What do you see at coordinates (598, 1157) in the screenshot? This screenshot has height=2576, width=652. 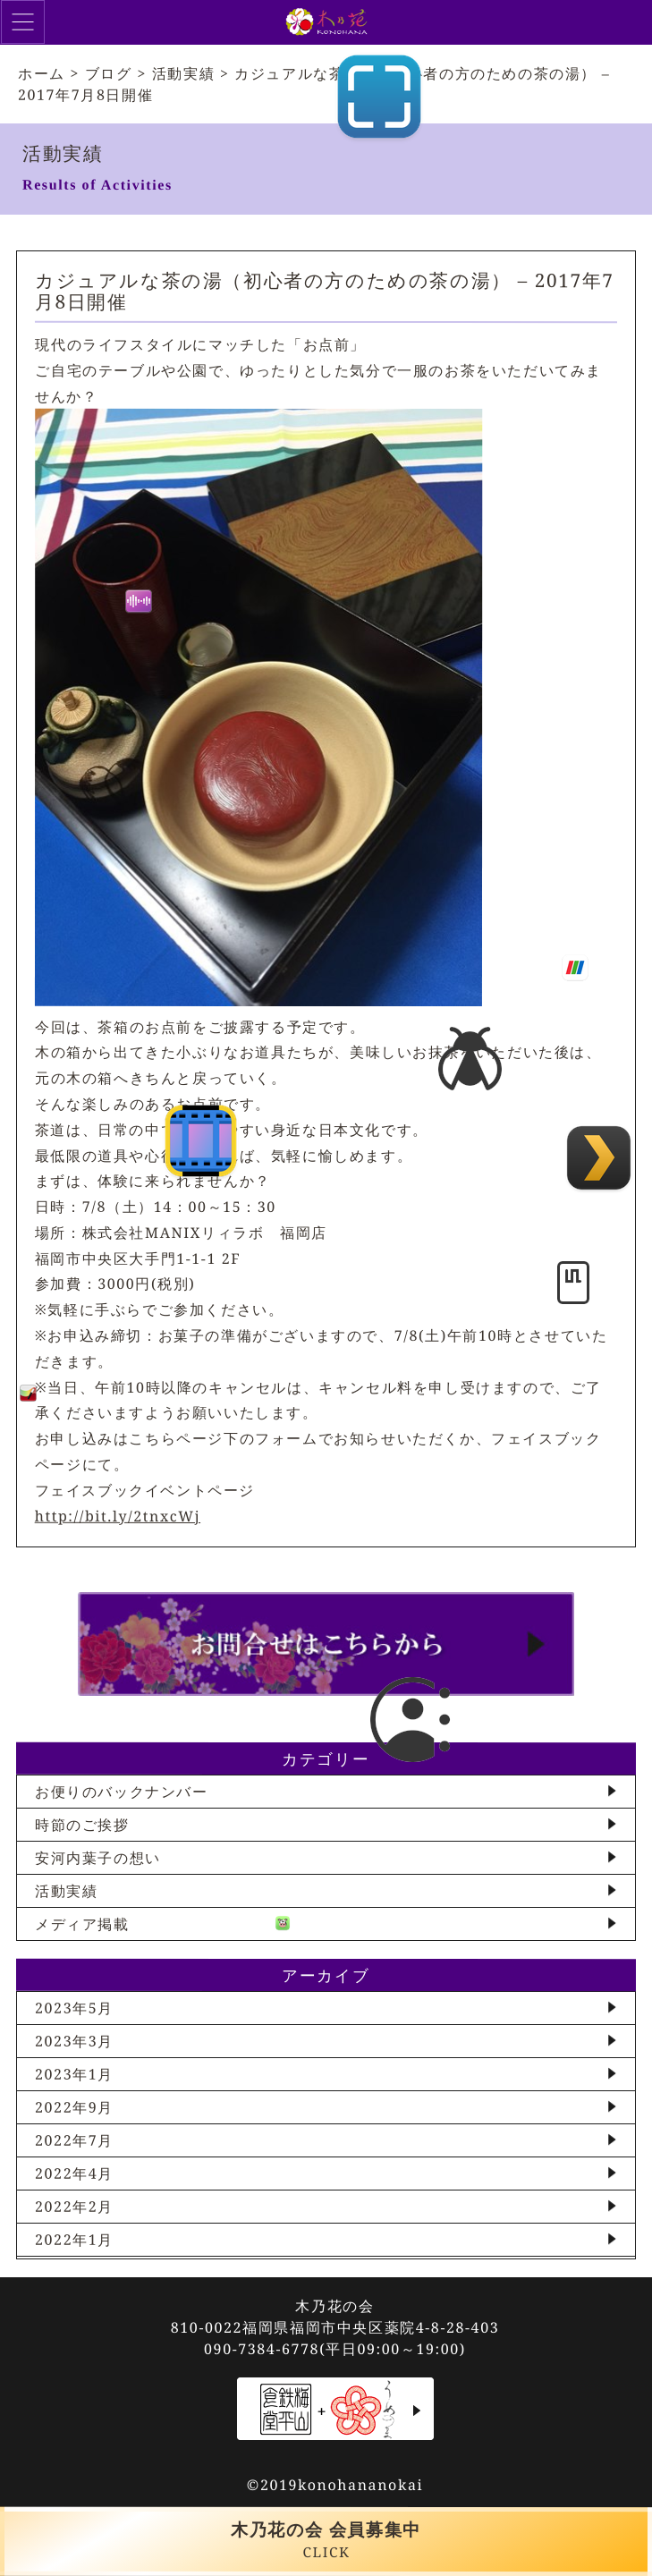 I see `open plex media player` at bounding box center [598, 1157].